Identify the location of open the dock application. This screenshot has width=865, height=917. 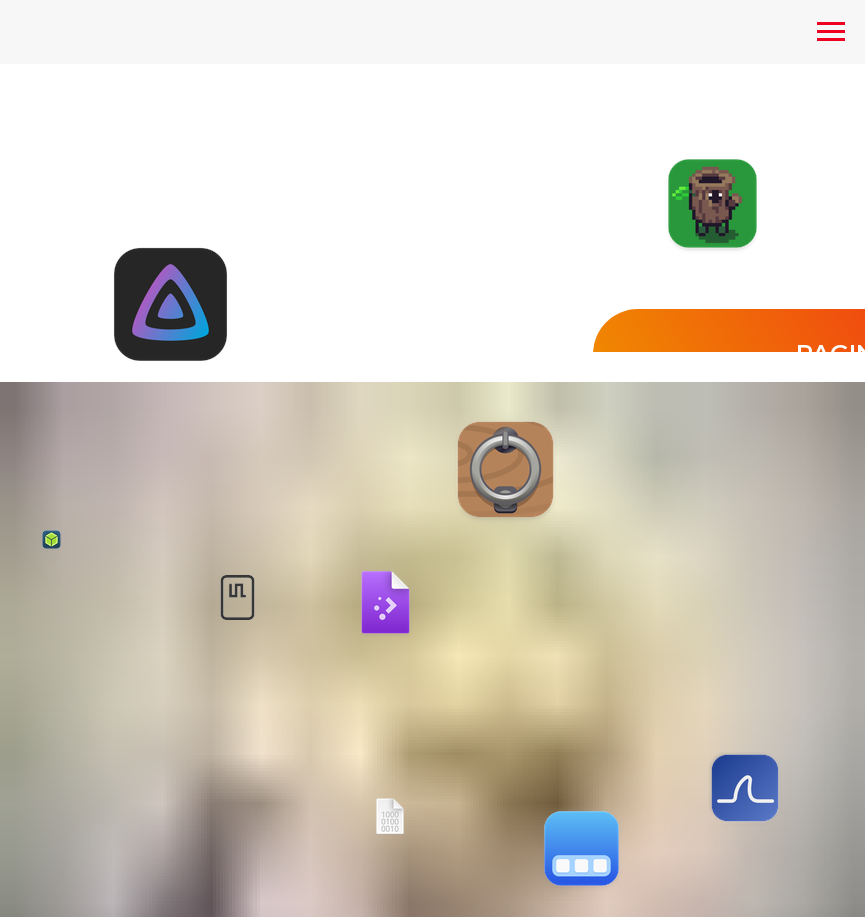
(581, 848).